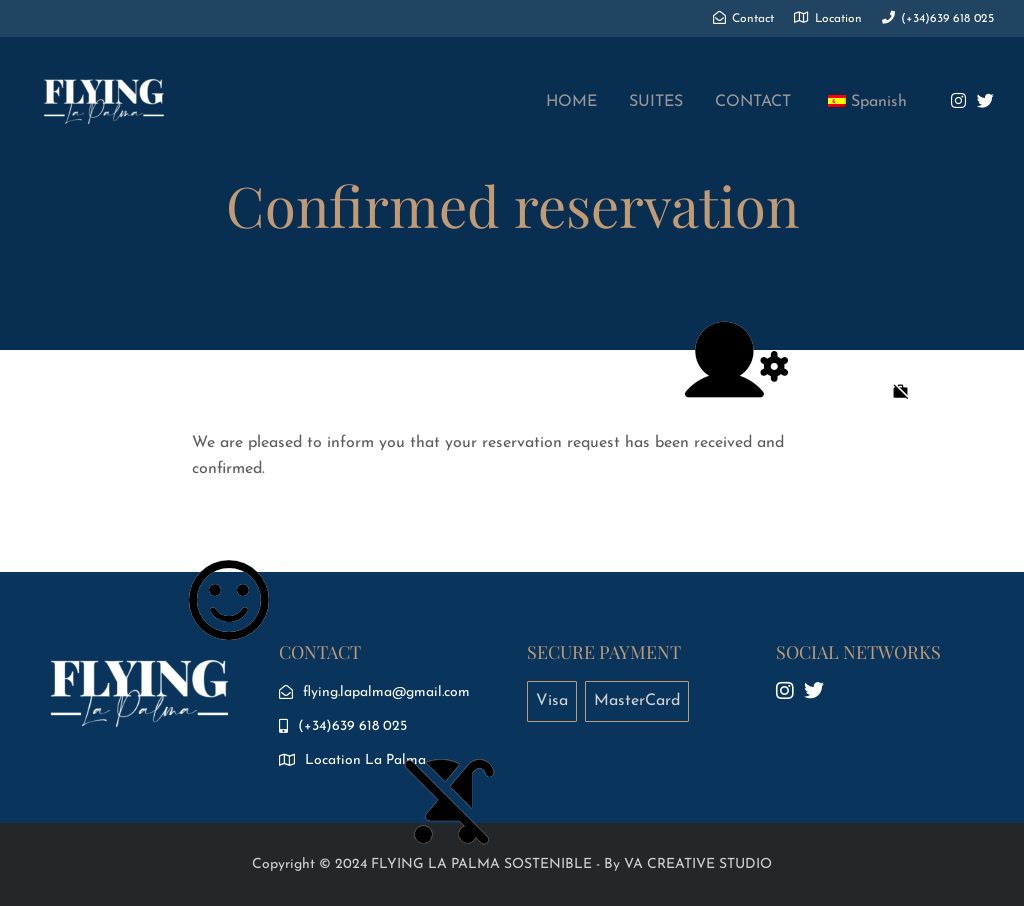  Describe the element at coordinates (733, 363) in the screenshot. I see `access user settings or preferences` at that location.